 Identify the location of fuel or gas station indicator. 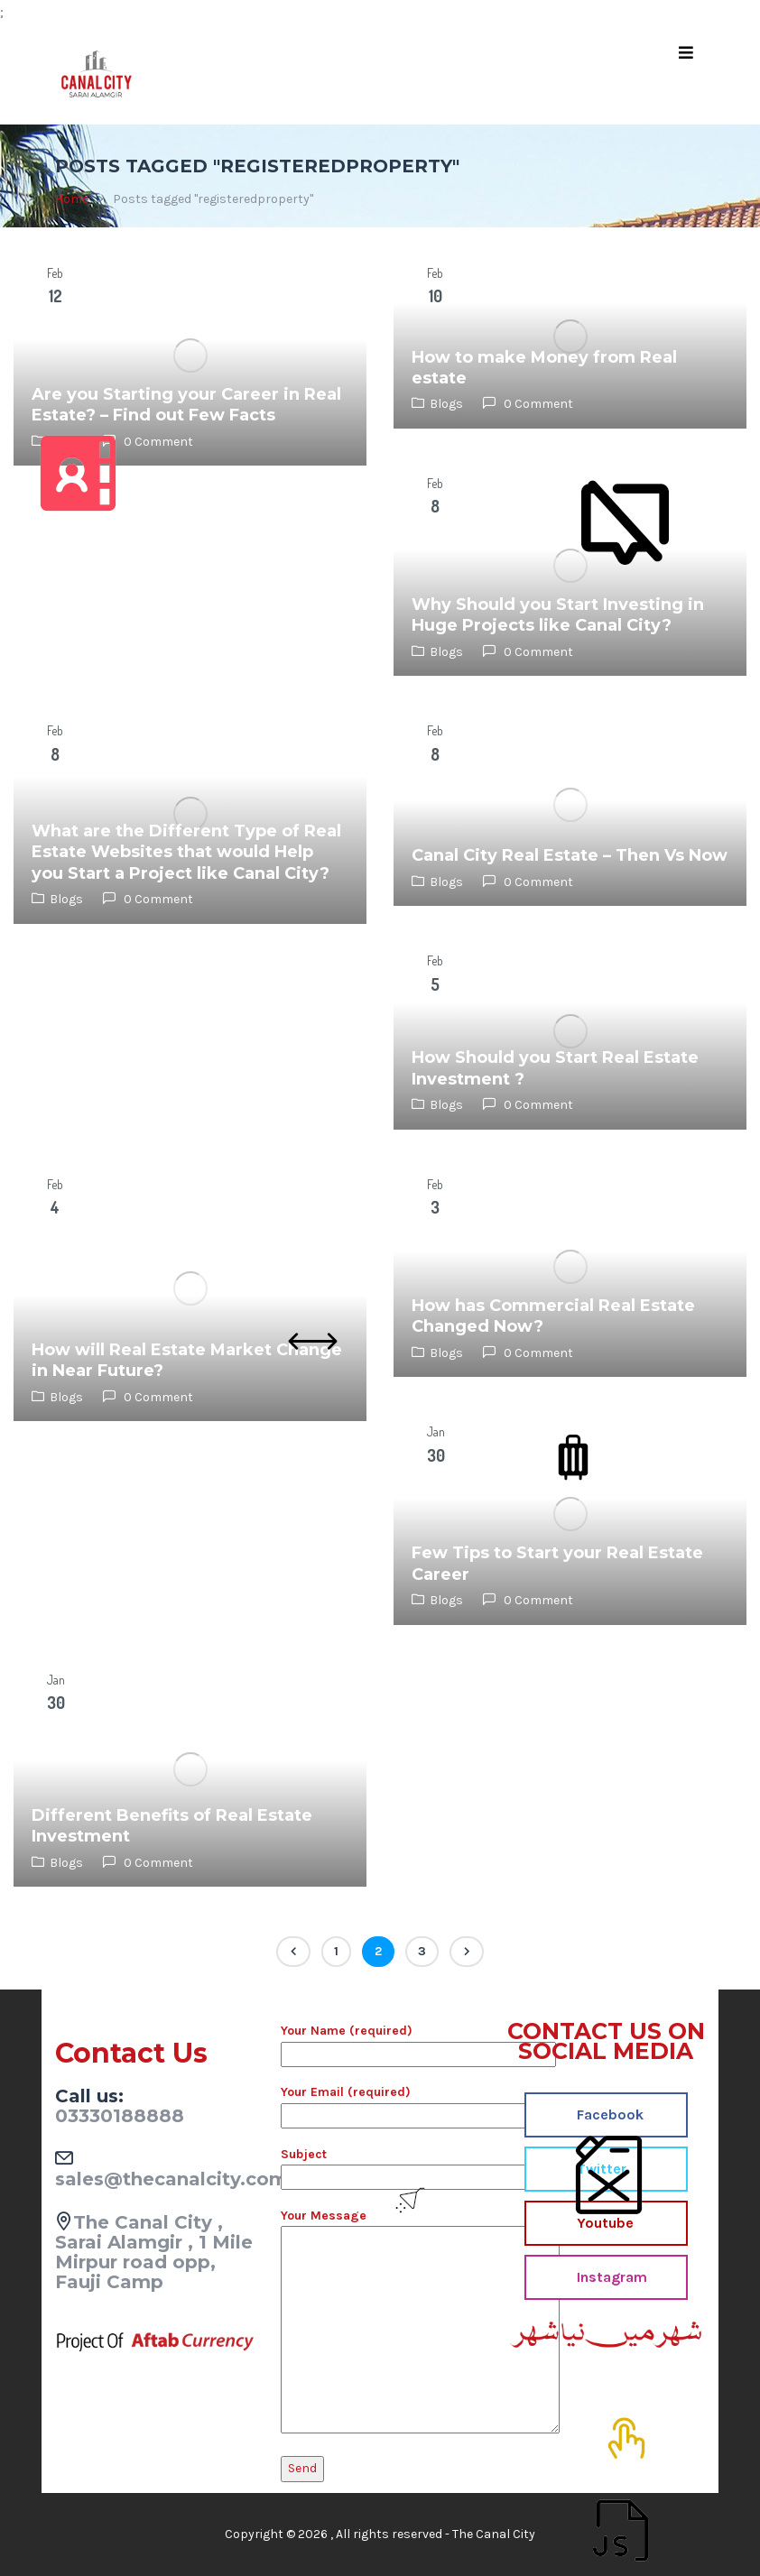
(608, 2174).